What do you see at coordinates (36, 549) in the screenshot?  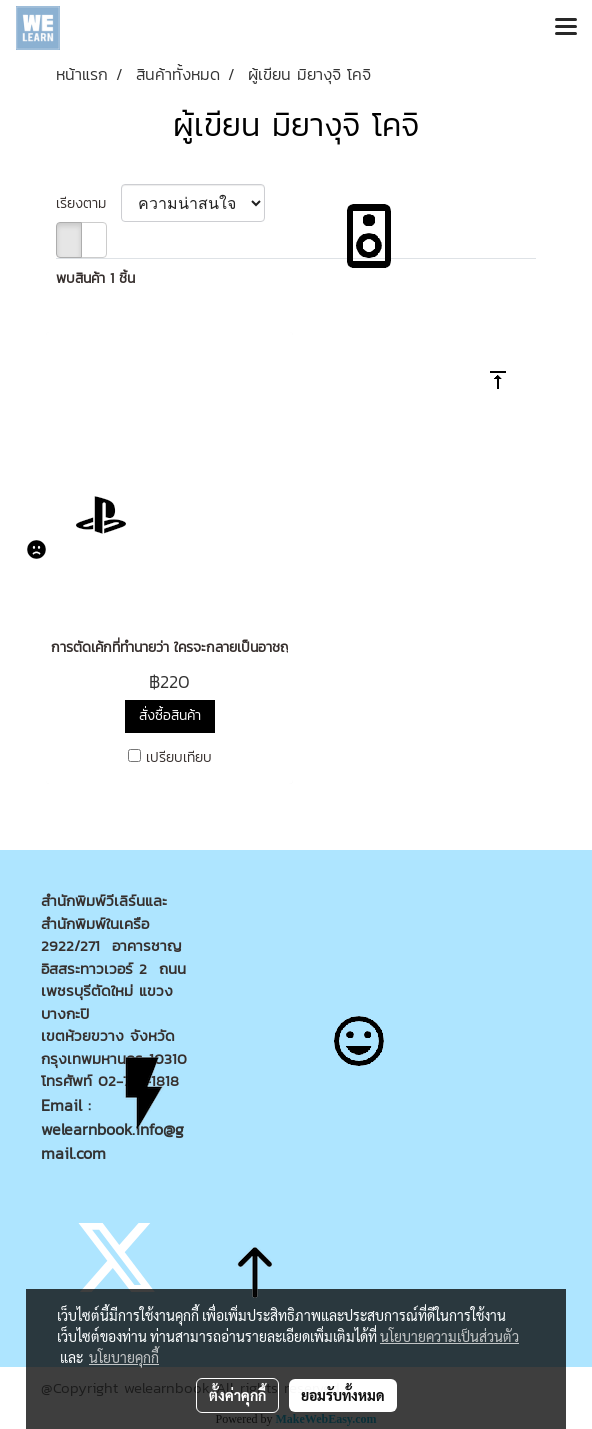 I see `indicates negative feedback or dissatisfaction` at bounding box center [36, 549].